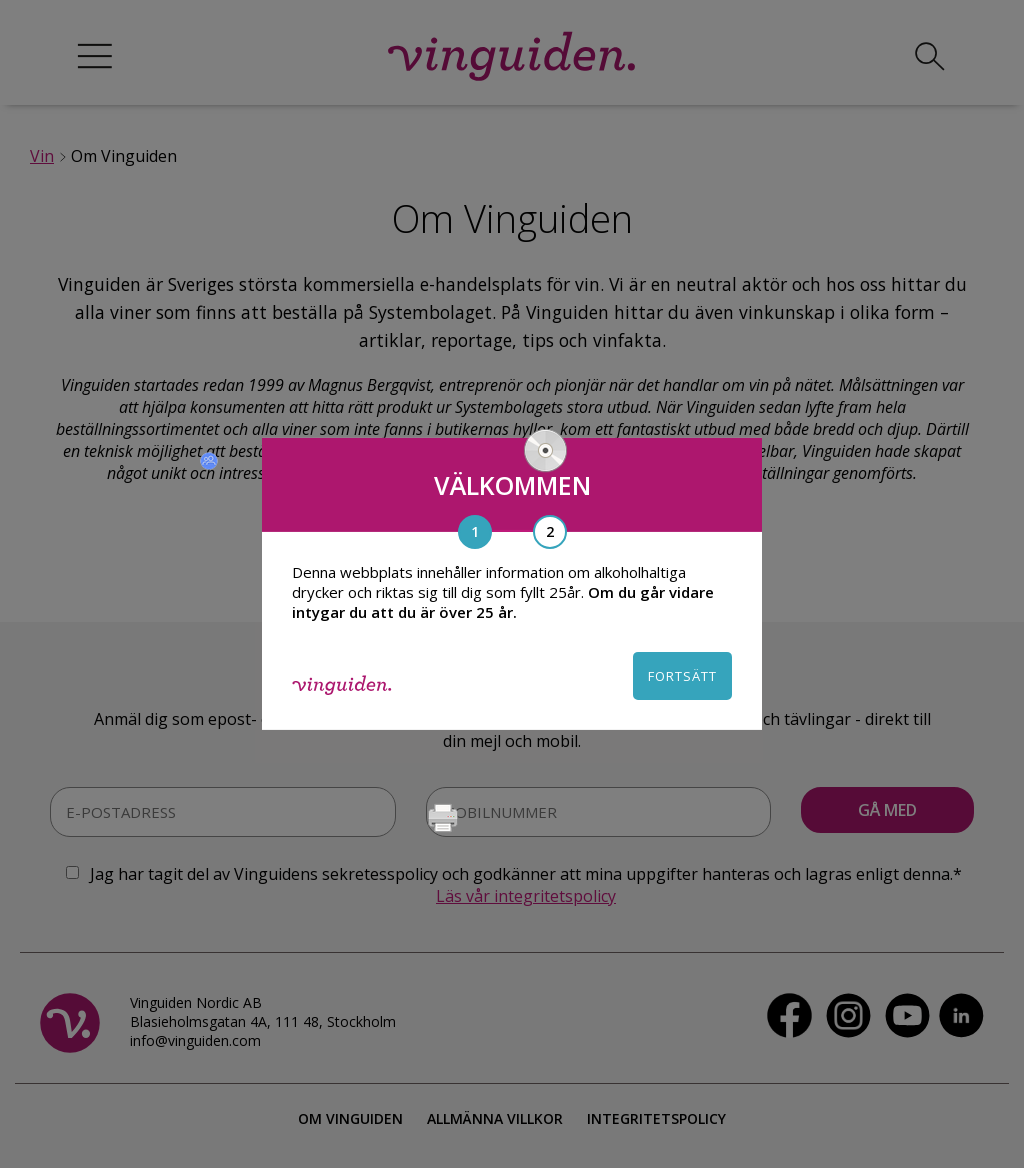  What do you see at coordinates (443, 818) in the screenshot?
I see `print the current file or document` at bounding box center [443, 818].